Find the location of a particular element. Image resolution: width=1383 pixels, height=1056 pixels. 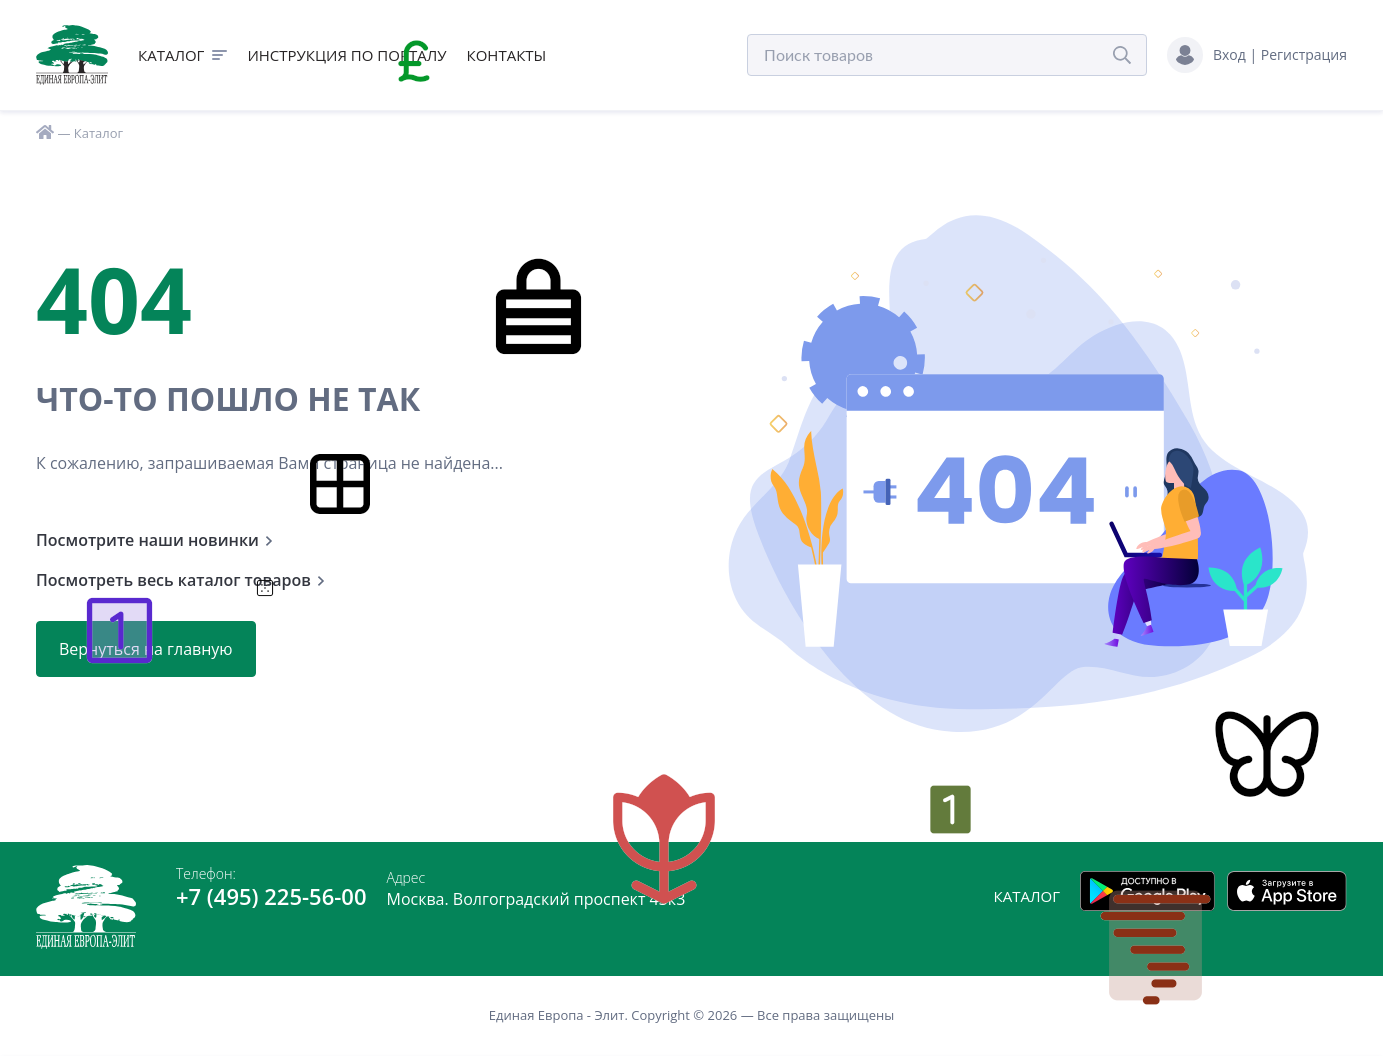

indicates a secure or locked item is located at coordinates (538, 311).